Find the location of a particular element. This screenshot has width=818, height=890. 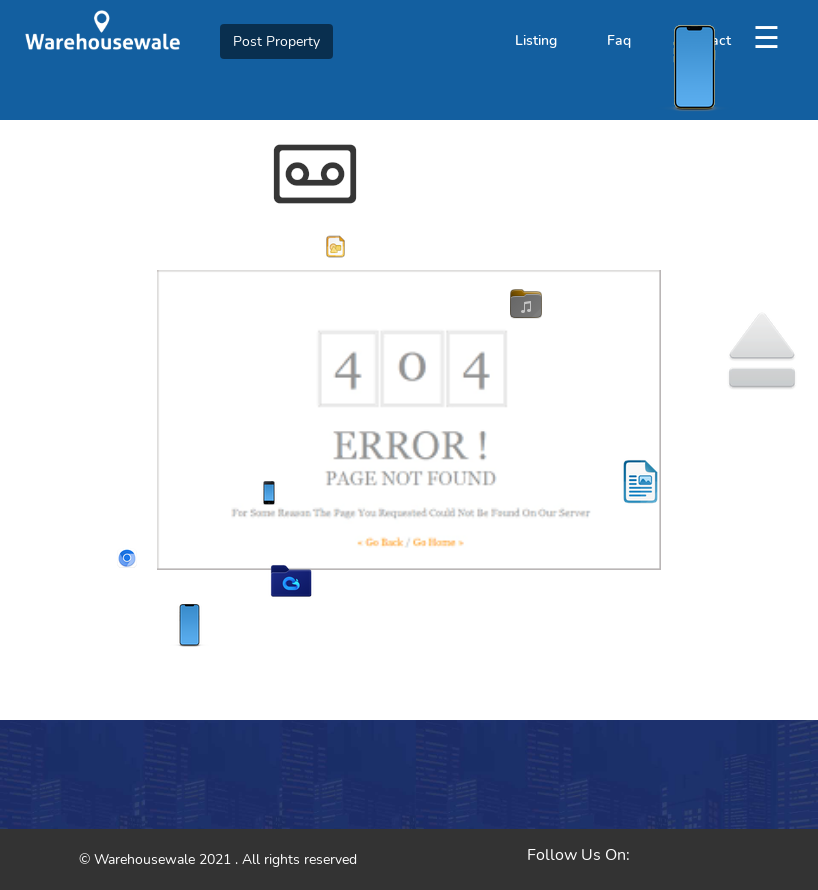

libreoffice writer document template file is located at coordinates (640, 481).